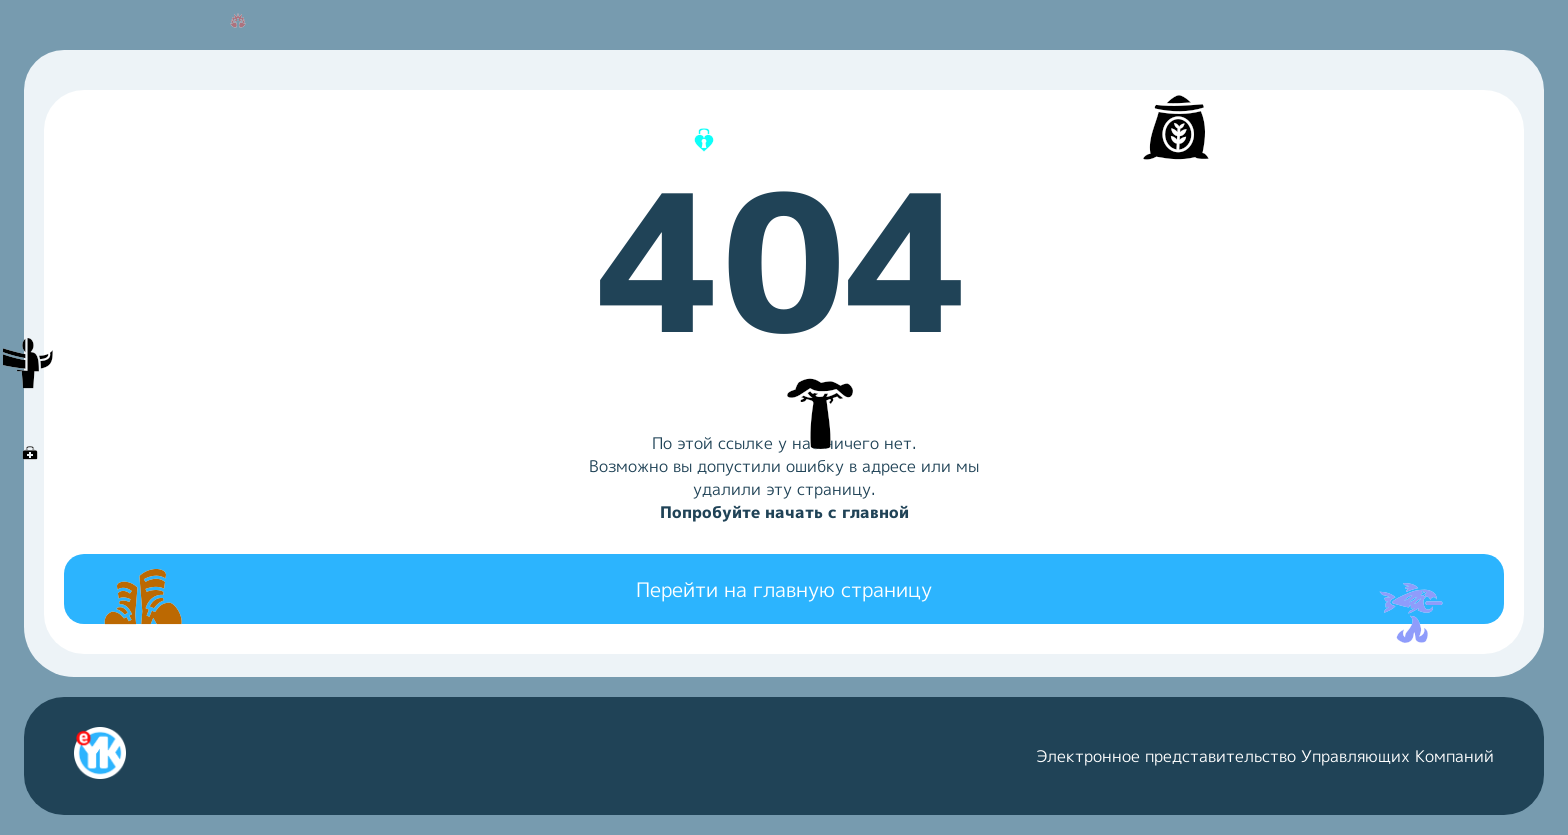 The image size is (1568, 835). Describe the element at coordinates (143, 597) in the screenshot. I see `equip footwear to your character` at that location.